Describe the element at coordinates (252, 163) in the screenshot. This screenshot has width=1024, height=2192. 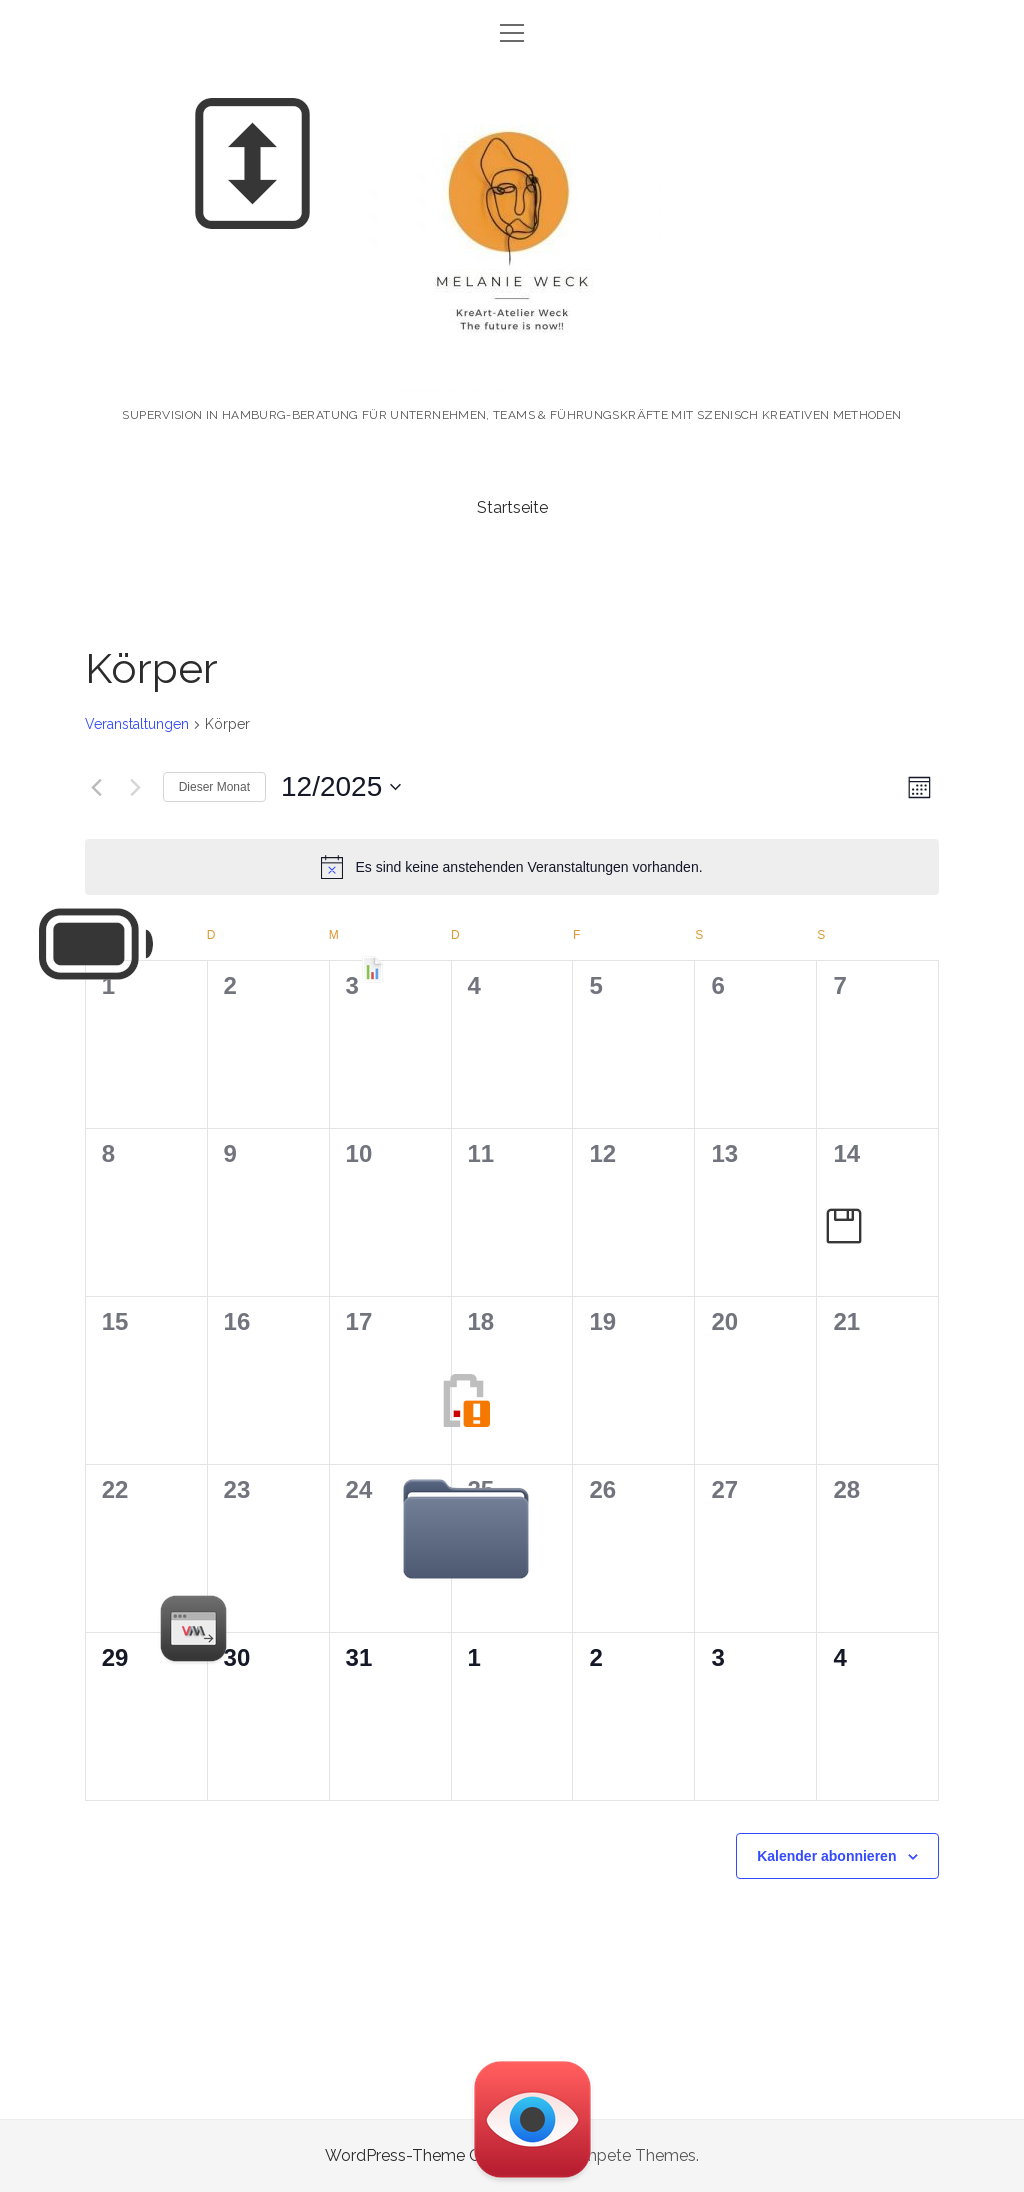
I see `open transmission torrent client` at that location.